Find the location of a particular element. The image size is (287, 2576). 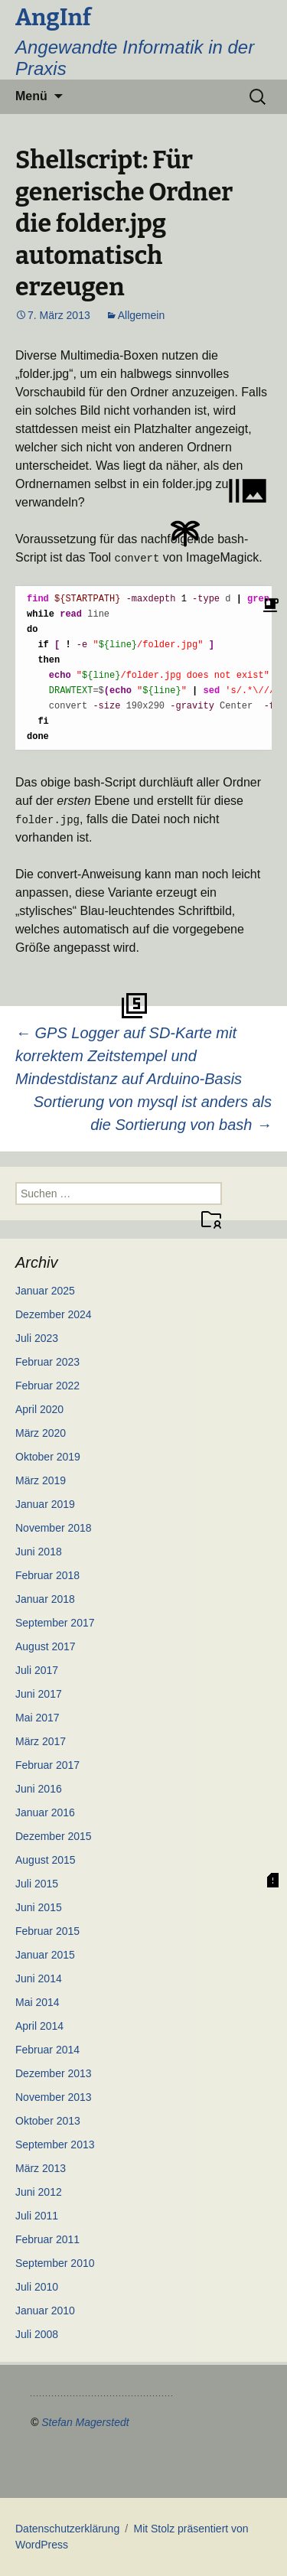

indicates a tropical or vacation-related category is located at coordinates (185, 533).